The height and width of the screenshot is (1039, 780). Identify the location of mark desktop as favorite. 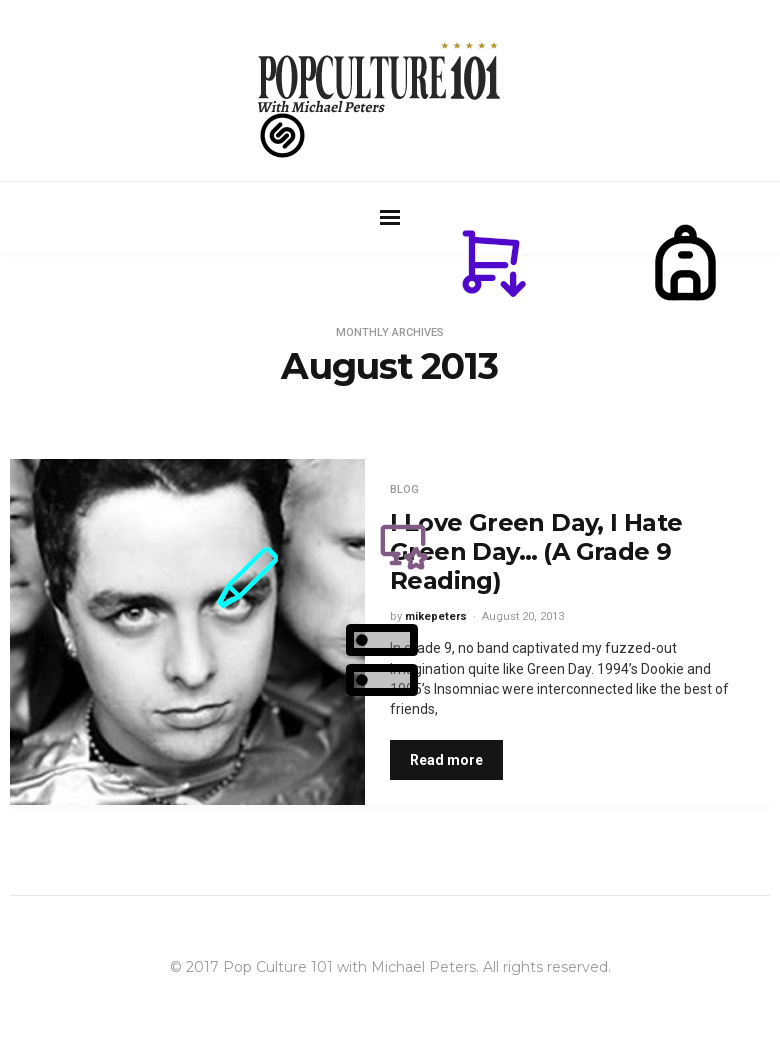
(403, 545).